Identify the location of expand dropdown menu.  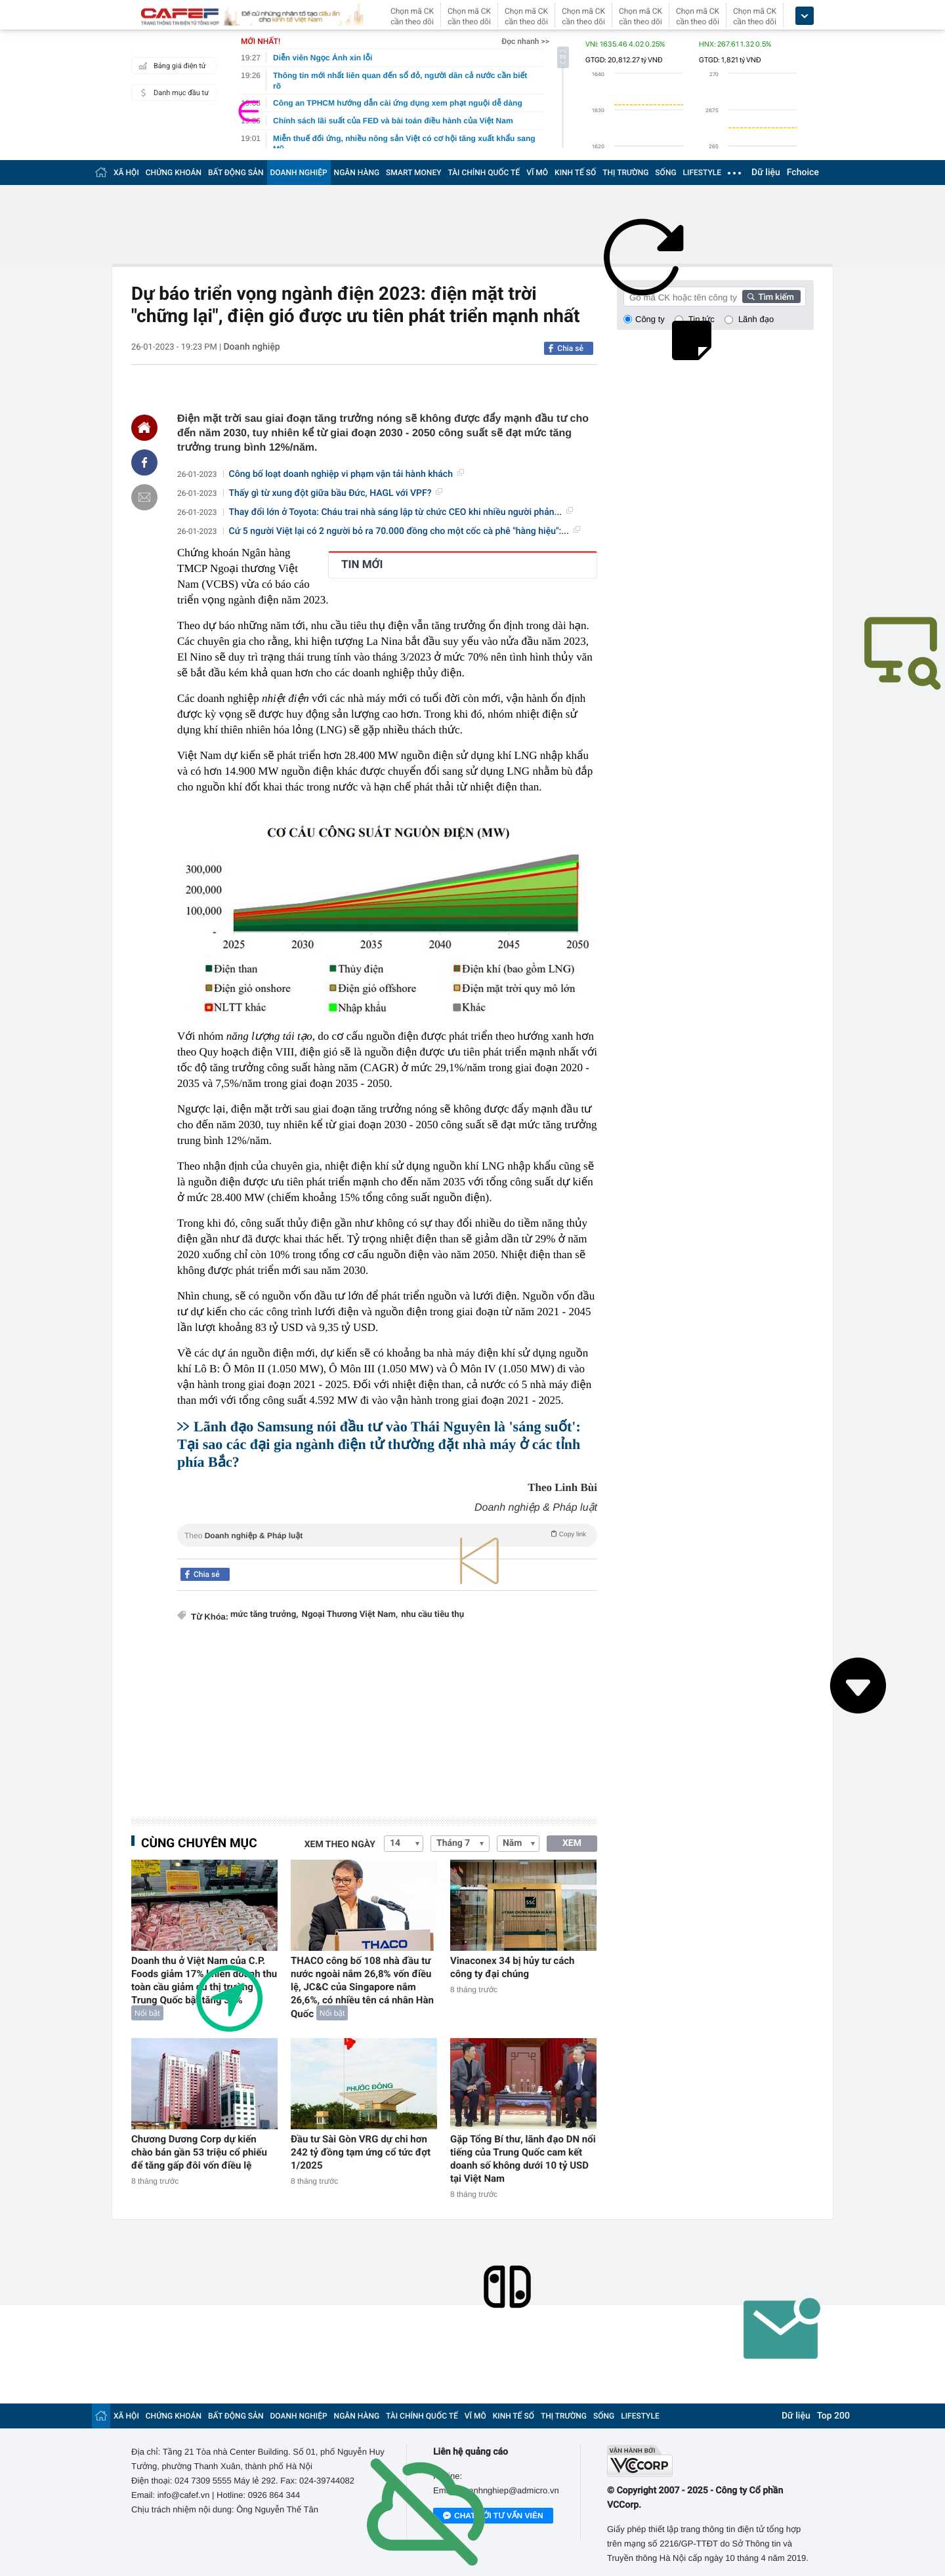
(858, 1685).